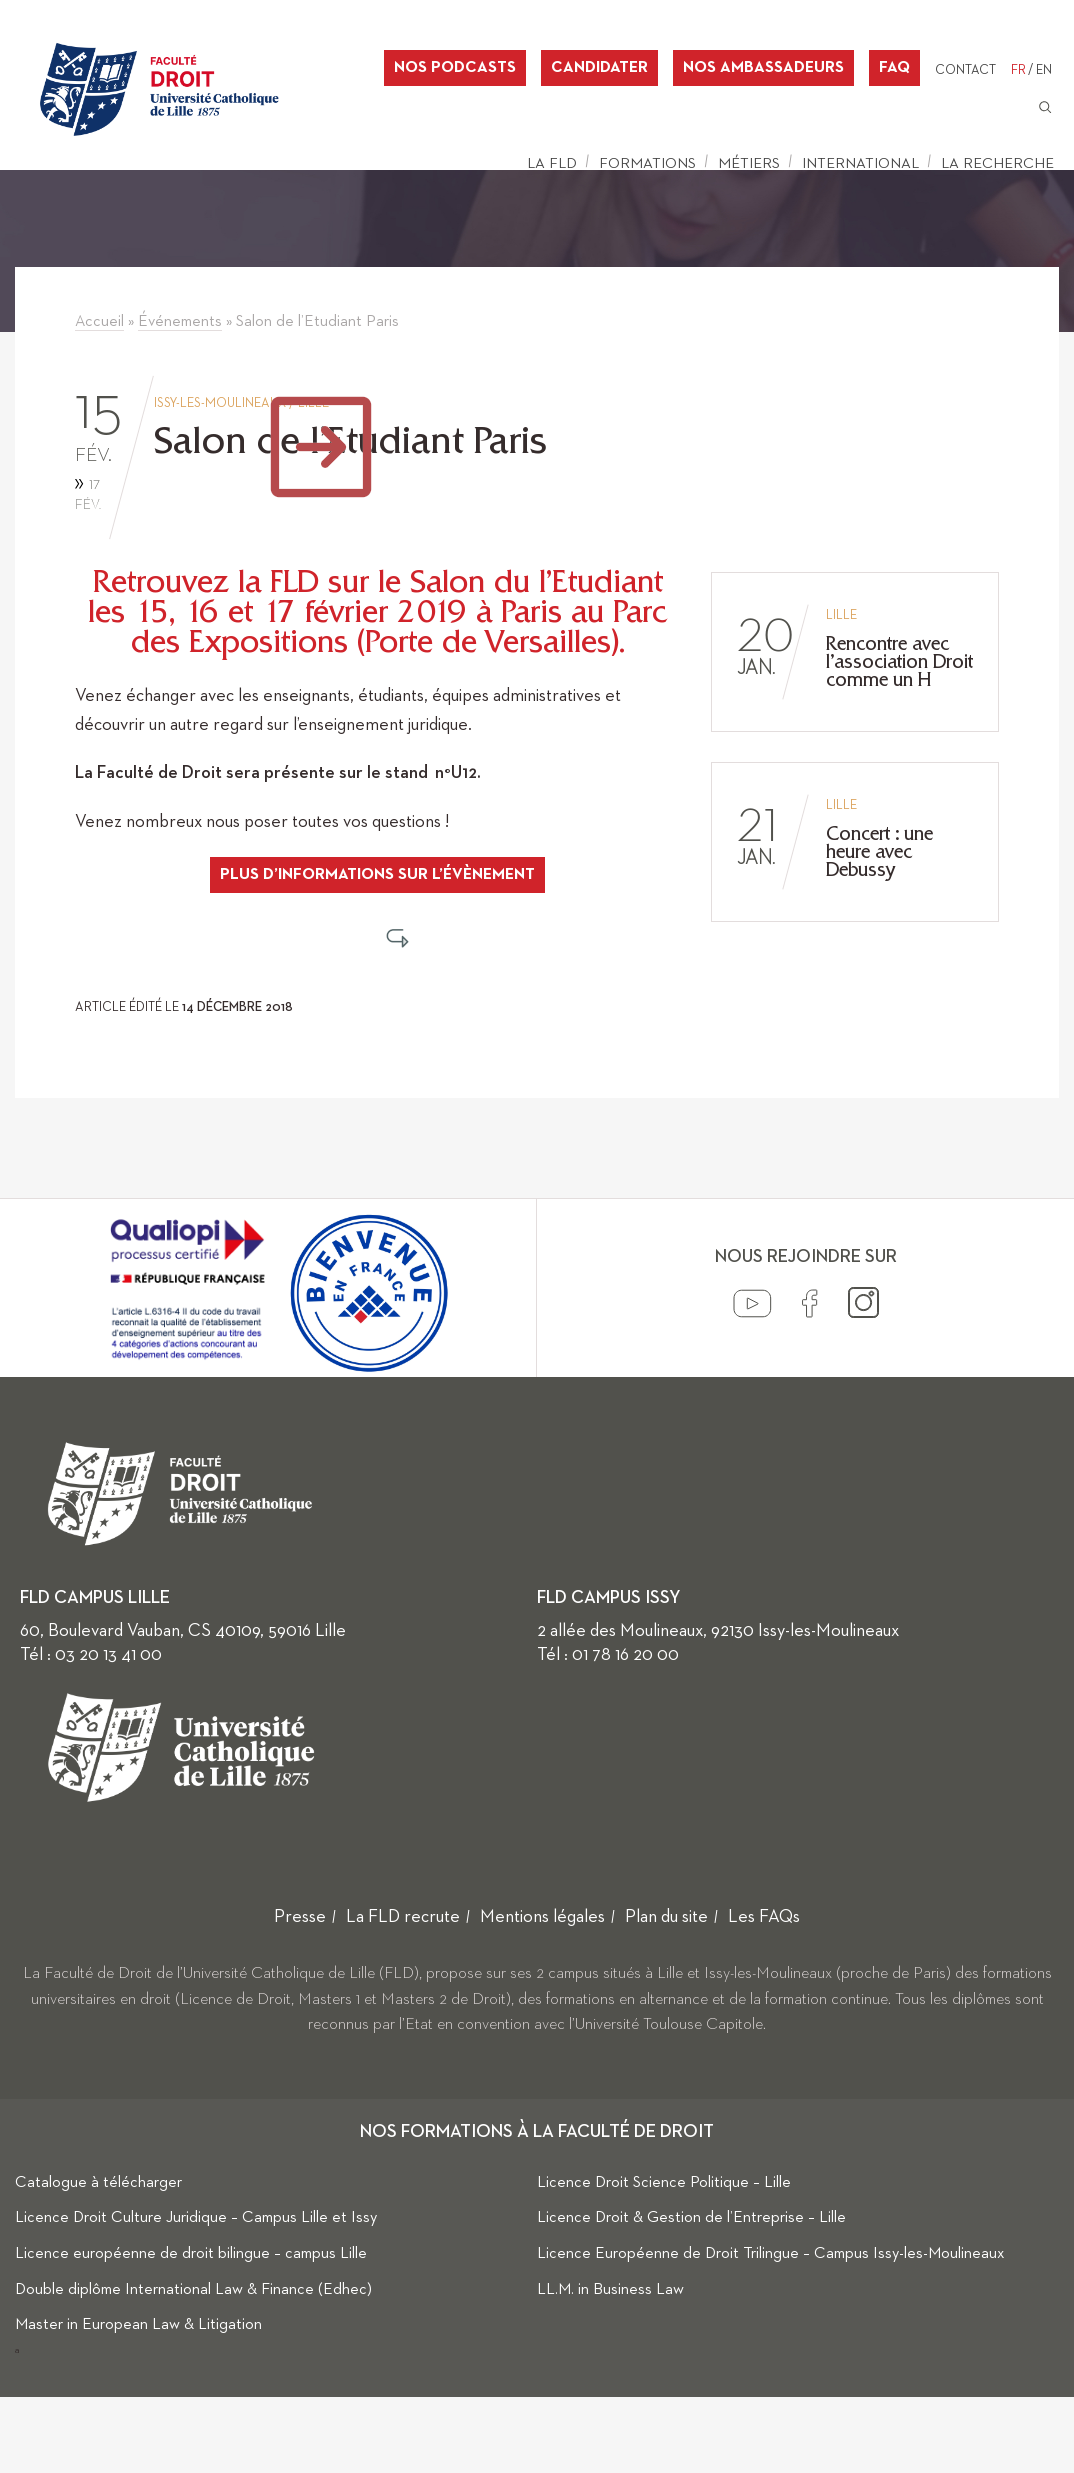  What do you see at coordinates (321, 447) in the screenshot?
I see `navigate to the next page or section` at bounding box center [321, 447].